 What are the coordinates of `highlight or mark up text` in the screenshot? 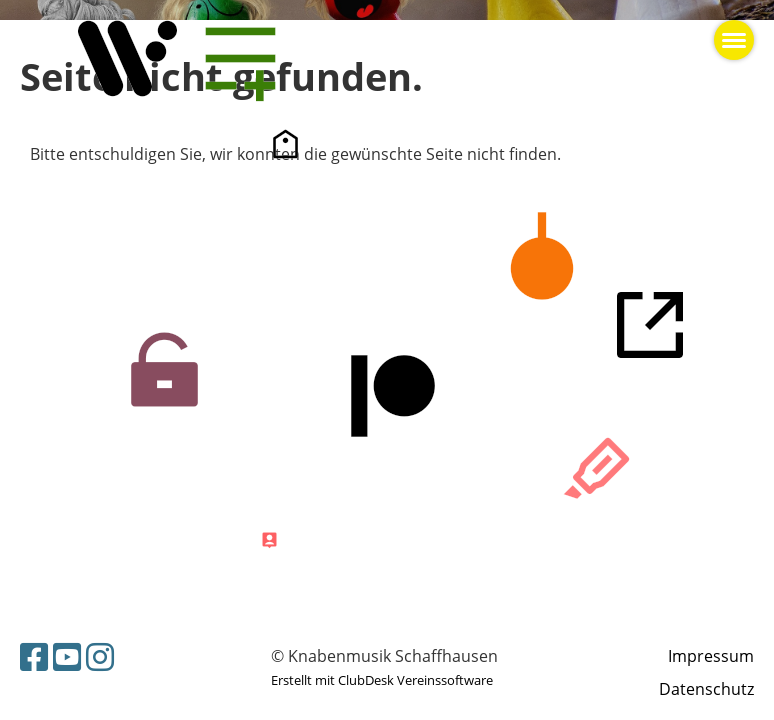 It's located at (597, 469).